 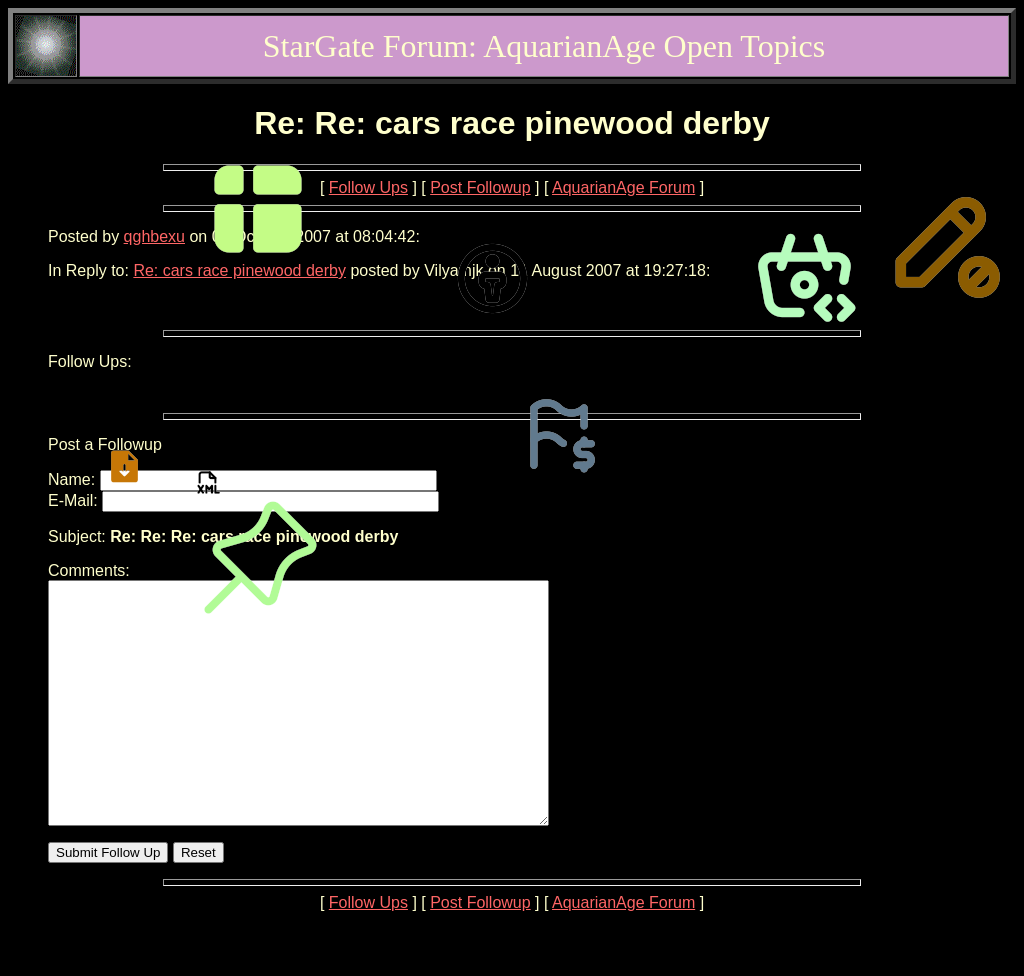 I want to click on indicates an xml file type, so click(x=207, y=482).